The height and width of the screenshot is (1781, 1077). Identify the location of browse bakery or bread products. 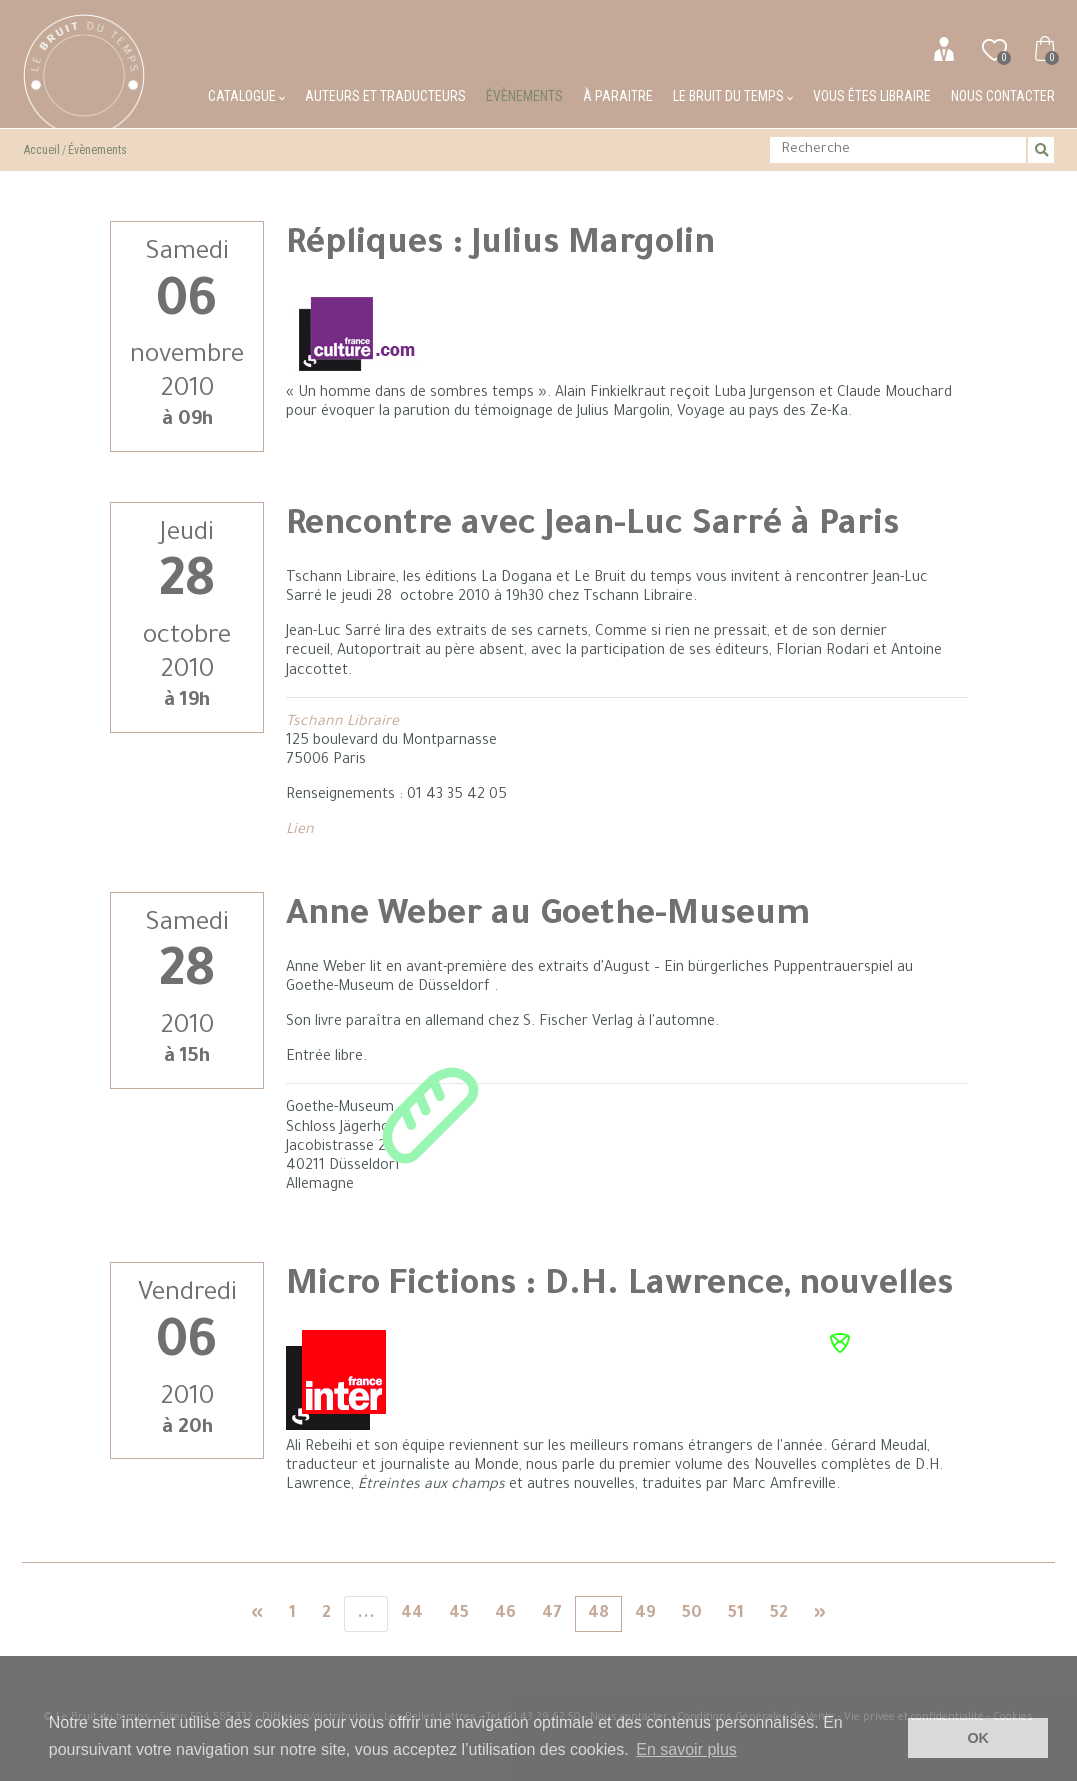
(430, 1115).